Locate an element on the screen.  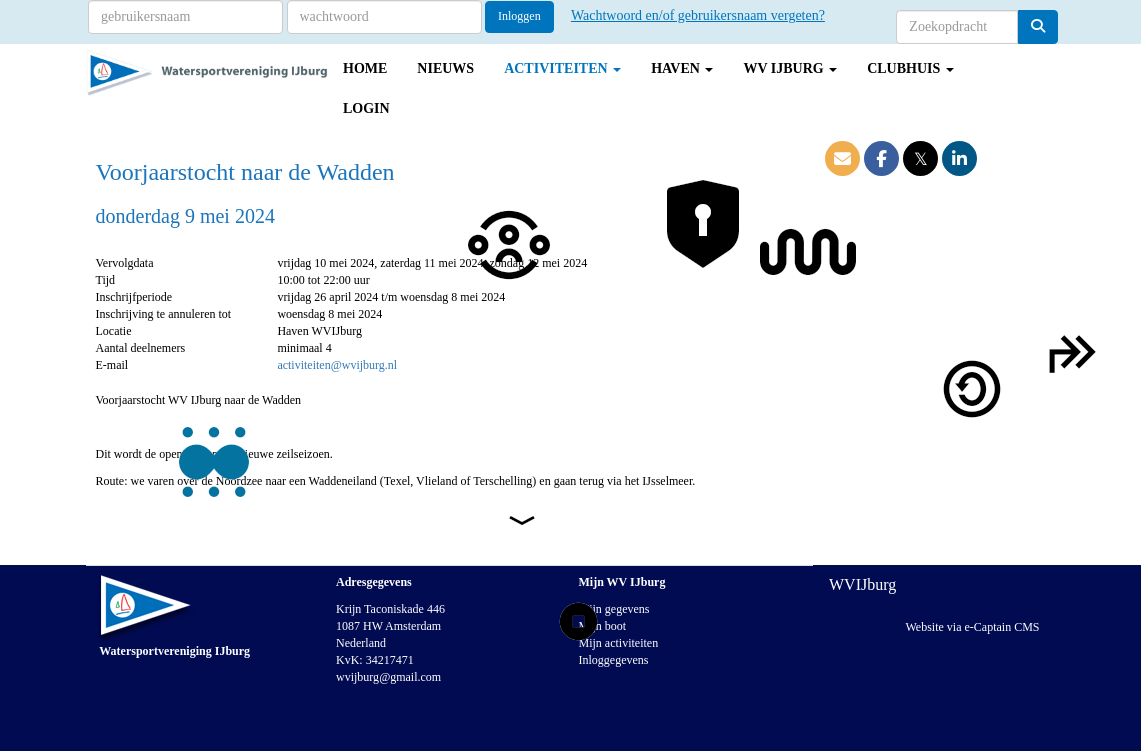
stop media playback is located at coordinates (578, 621).